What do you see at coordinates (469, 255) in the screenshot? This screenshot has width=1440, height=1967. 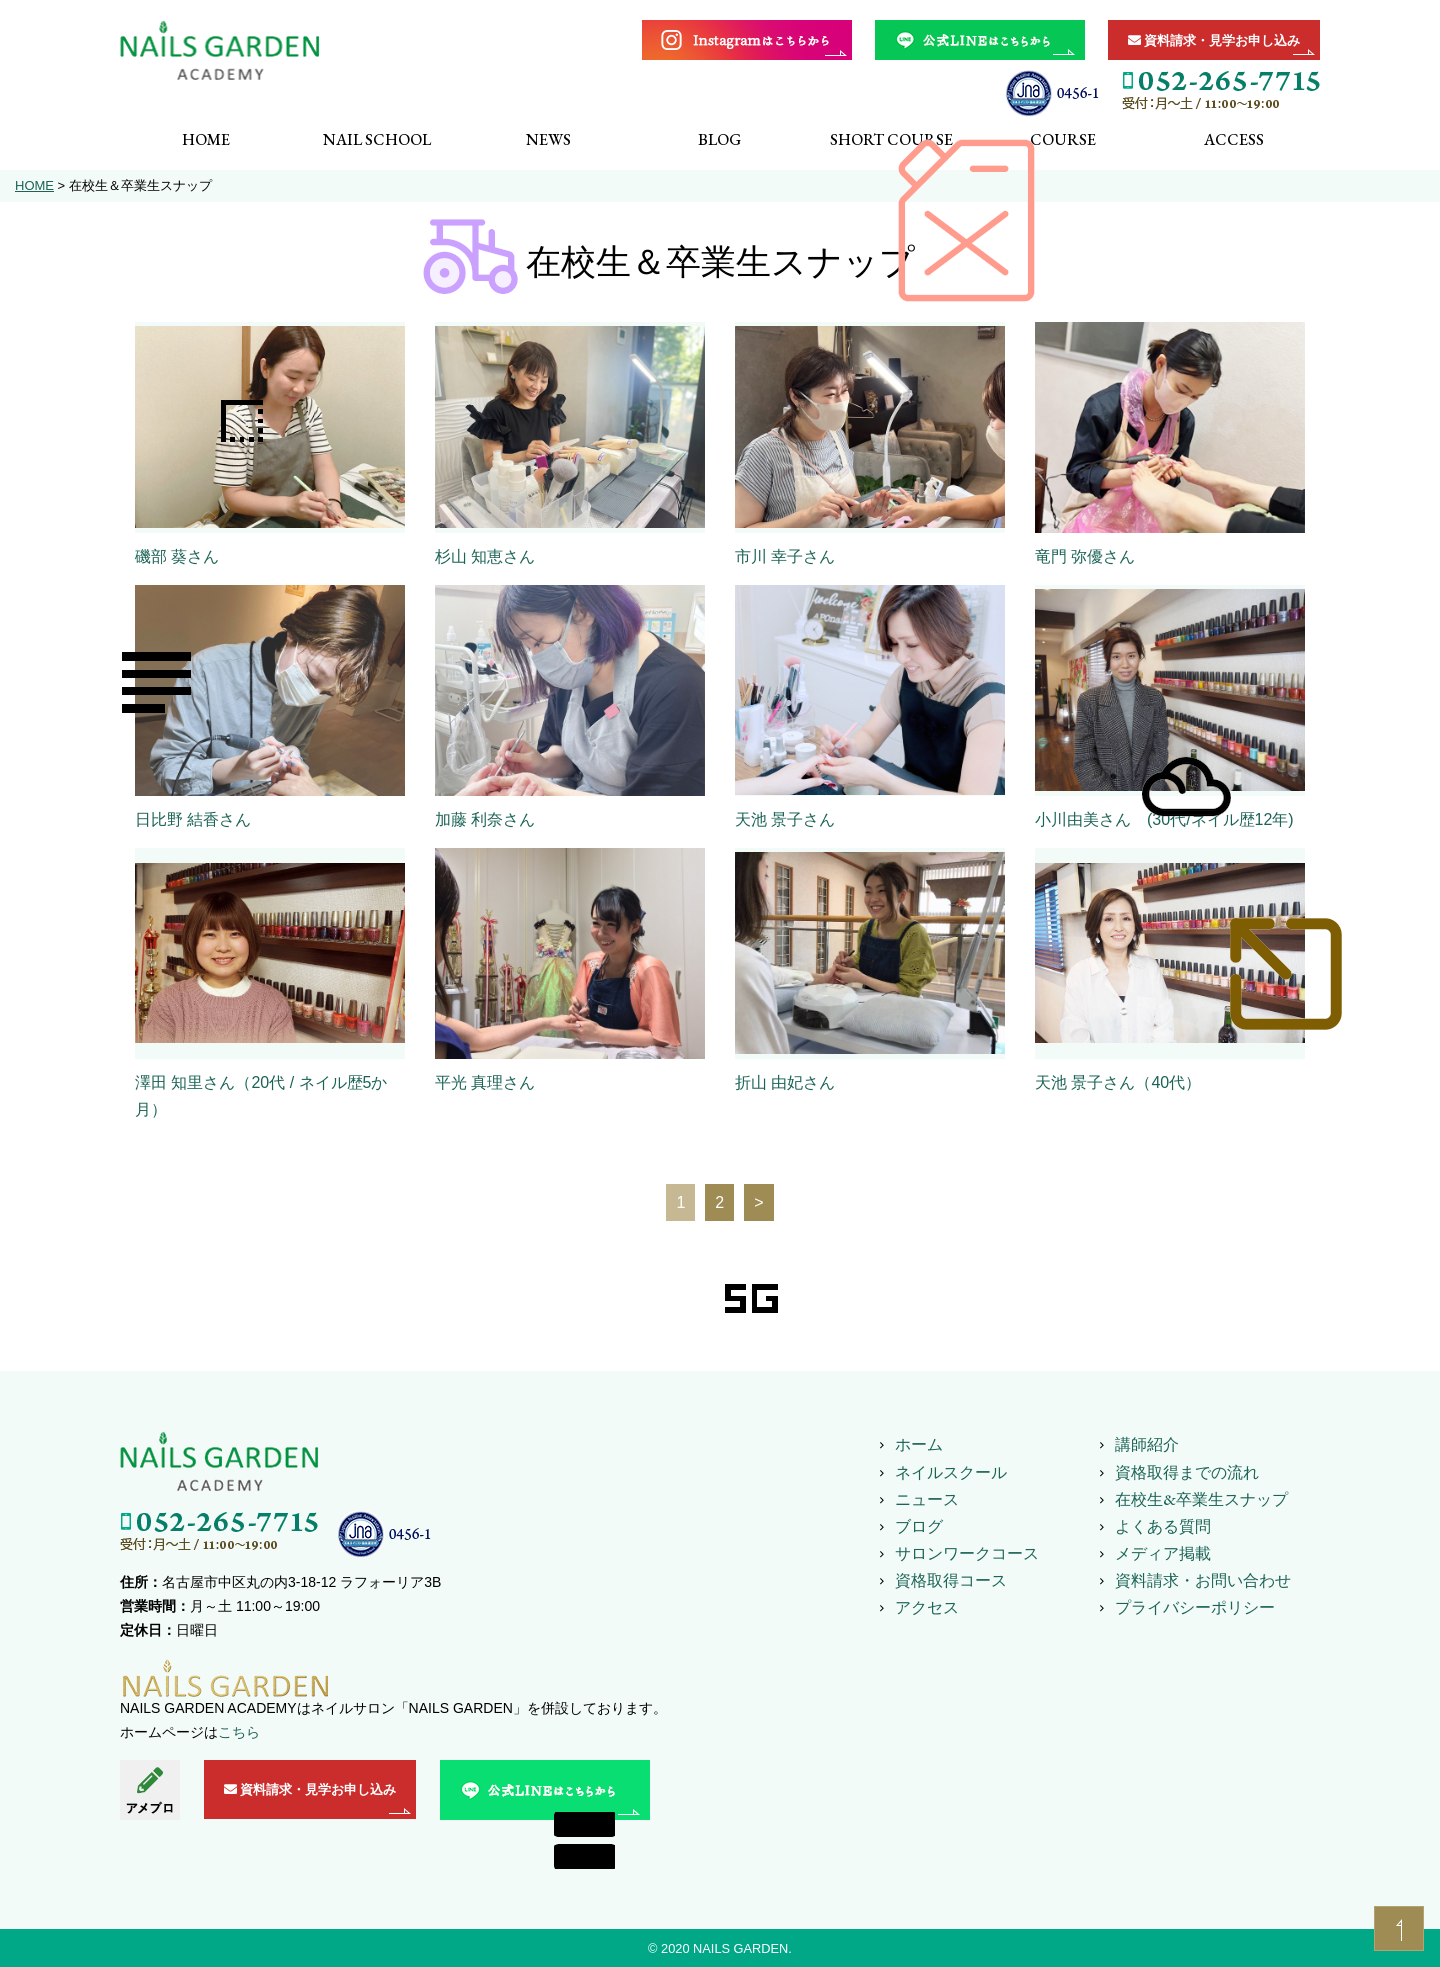 I see `access farming or agricultural features` at bounding box center [469, 255].